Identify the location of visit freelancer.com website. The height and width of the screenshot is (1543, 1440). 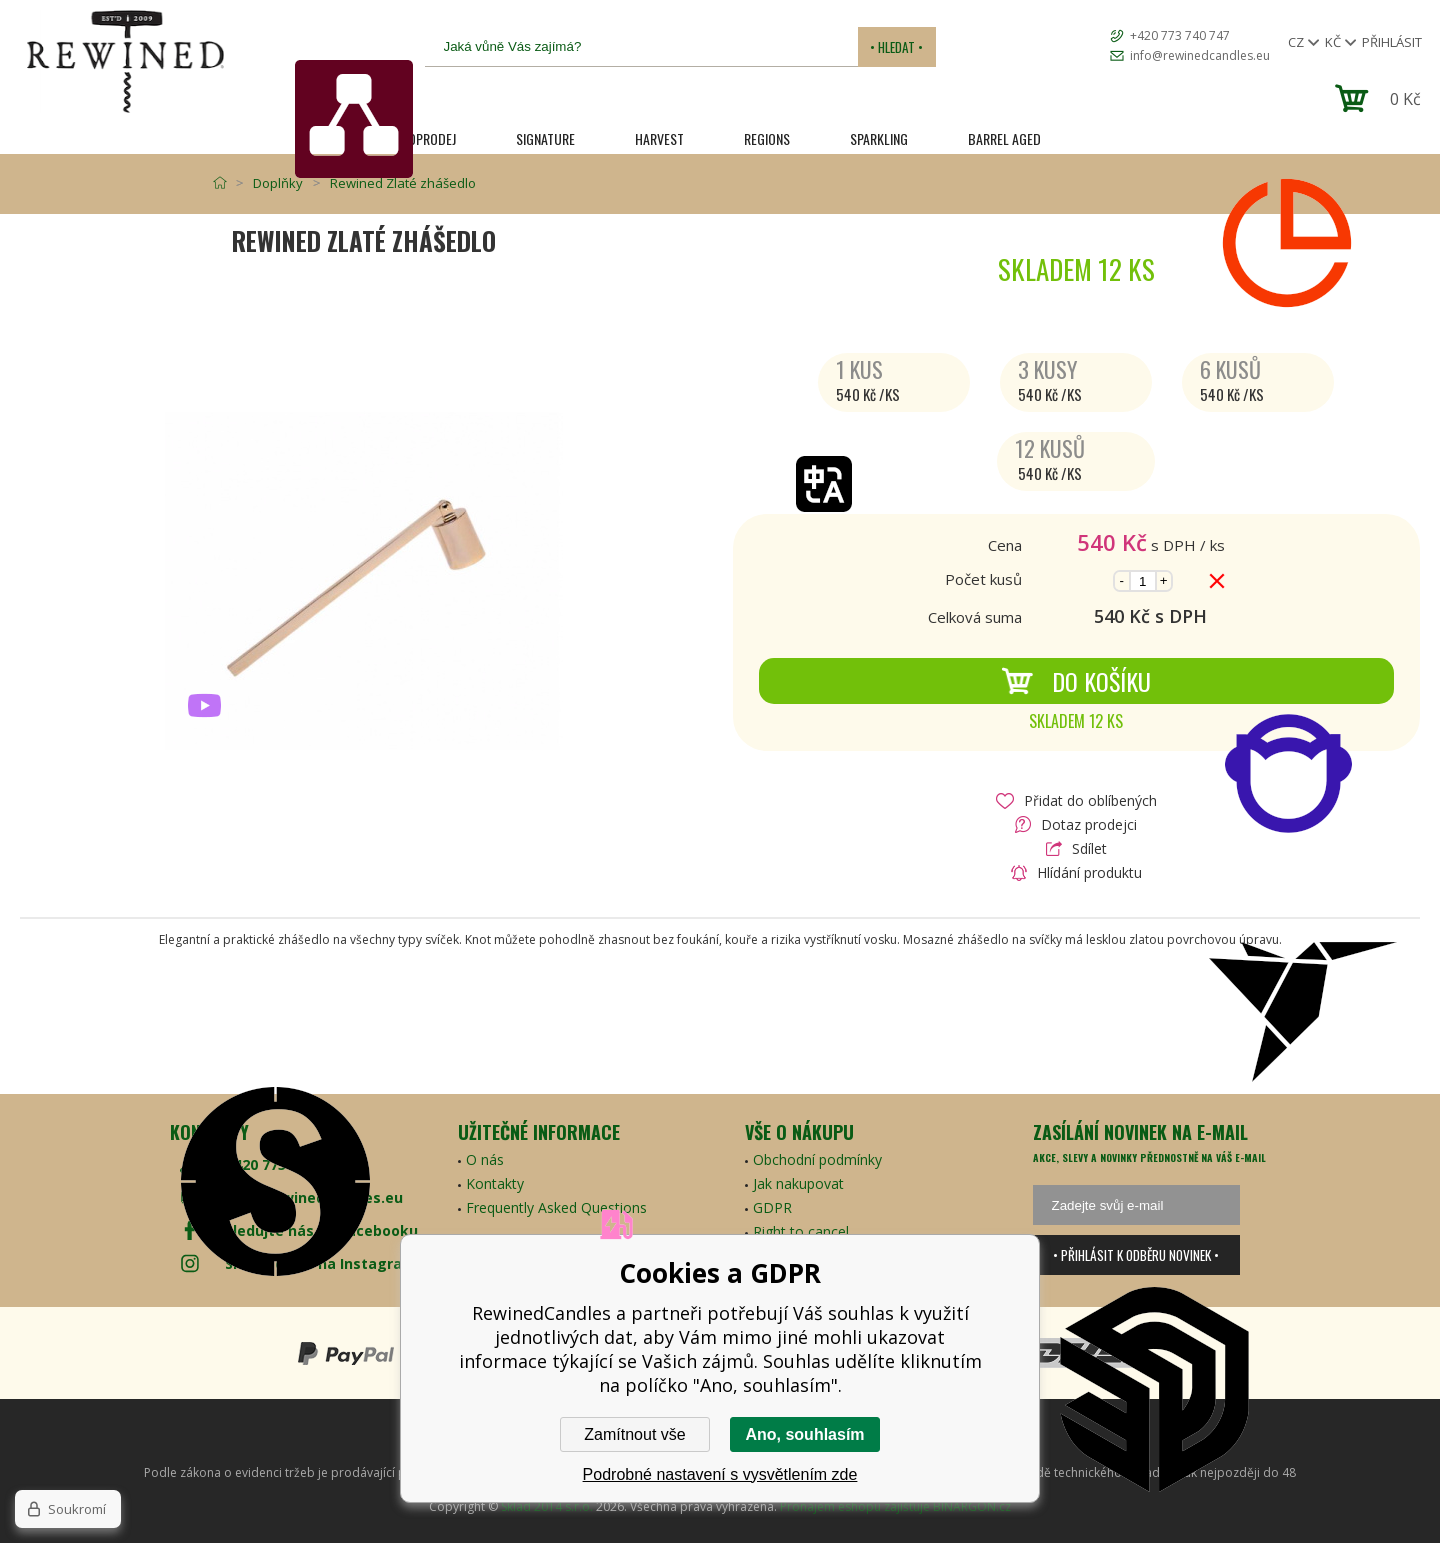
(1303, 1012).